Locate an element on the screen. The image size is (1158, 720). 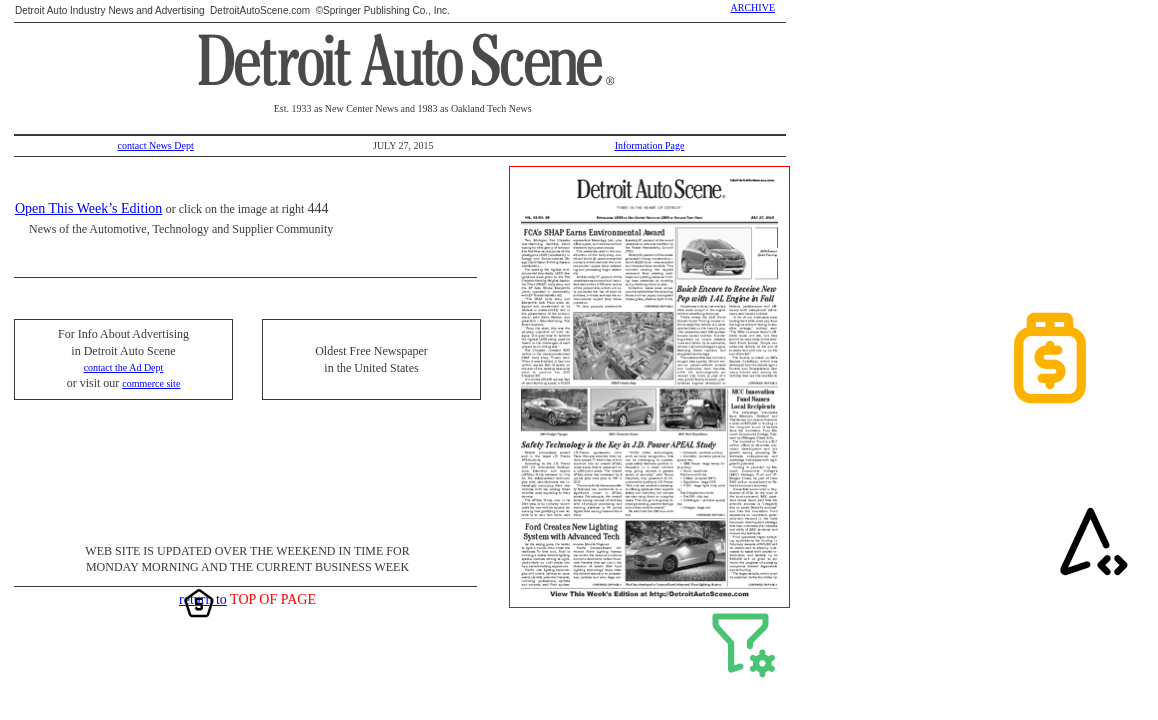
indicates step 5 in a multi-step process is located at coordinates (199, 604).